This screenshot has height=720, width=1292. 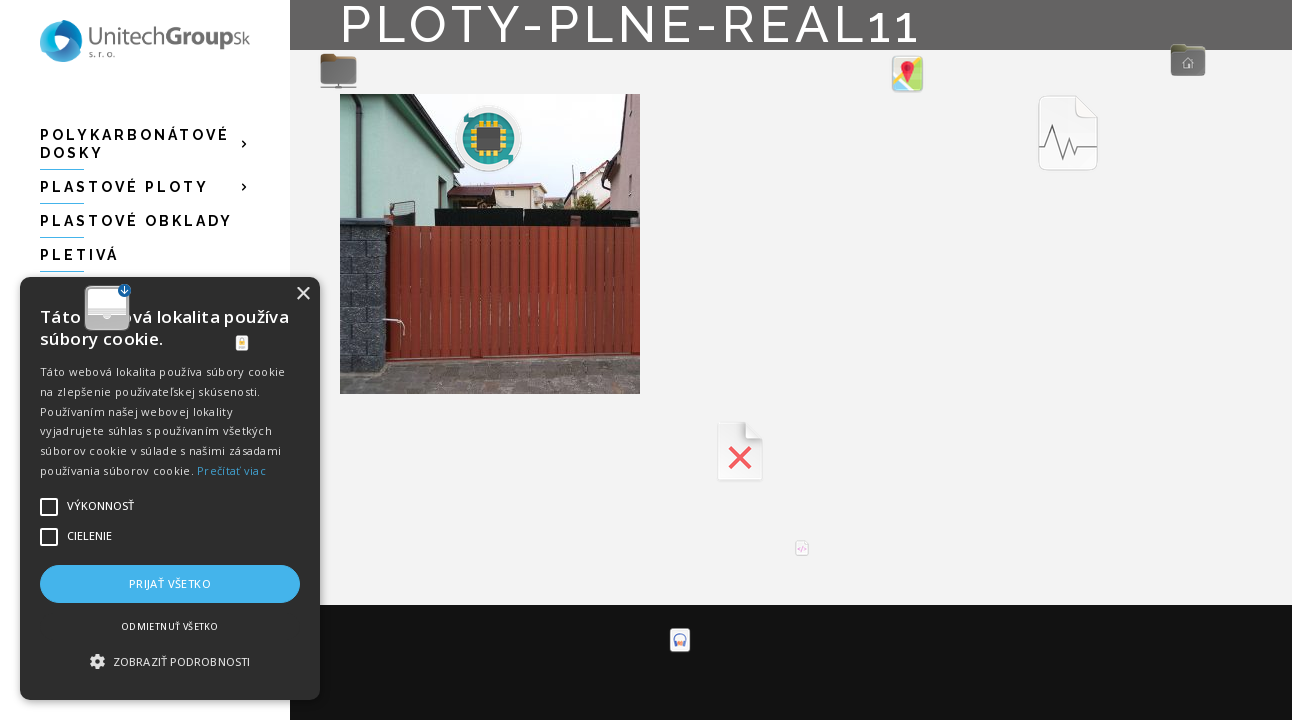 What do you see at coordinates (107, 308) in the screenshot?
I see `open your email inbox` at bounding box center [107, 308].